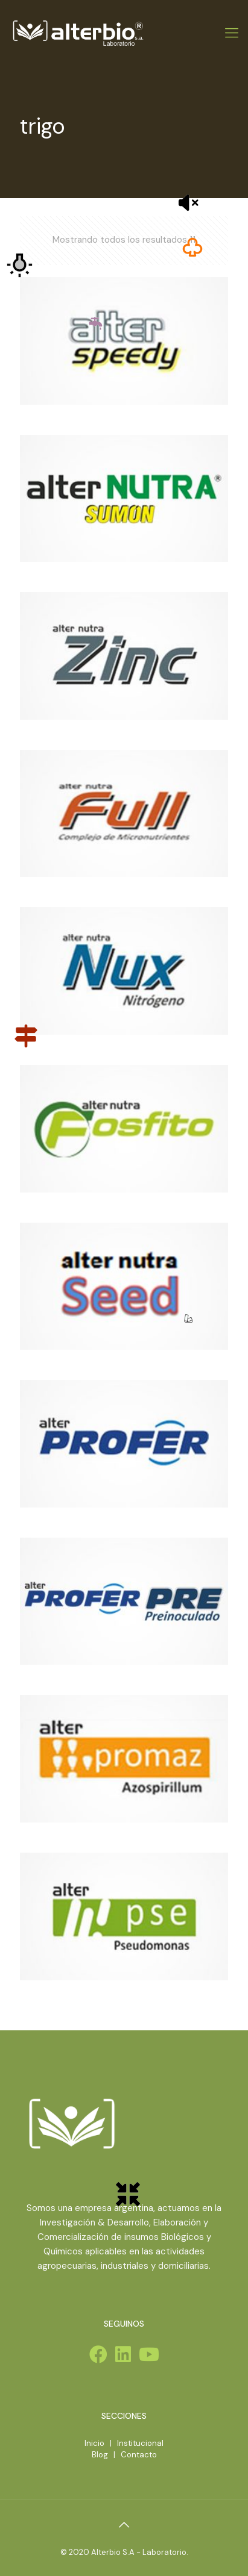 This screenshot has height=2576, width=248. What do you see at coordinates (188, 1318) in the screenshot?
I see `open color palette or swatches` at bounding box center [188, 1318].